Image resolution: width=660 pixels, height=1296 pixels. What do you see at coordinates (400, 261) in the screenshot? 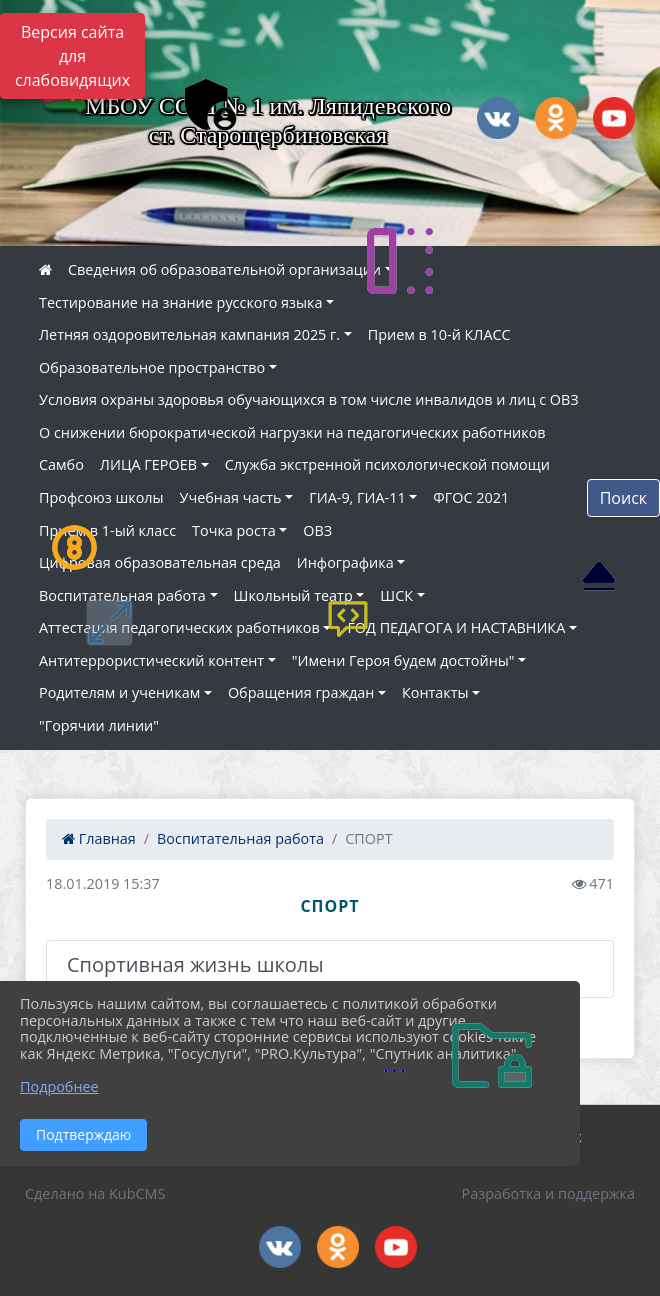
I see `align selected element to the left` at bounding box center [400, 261].